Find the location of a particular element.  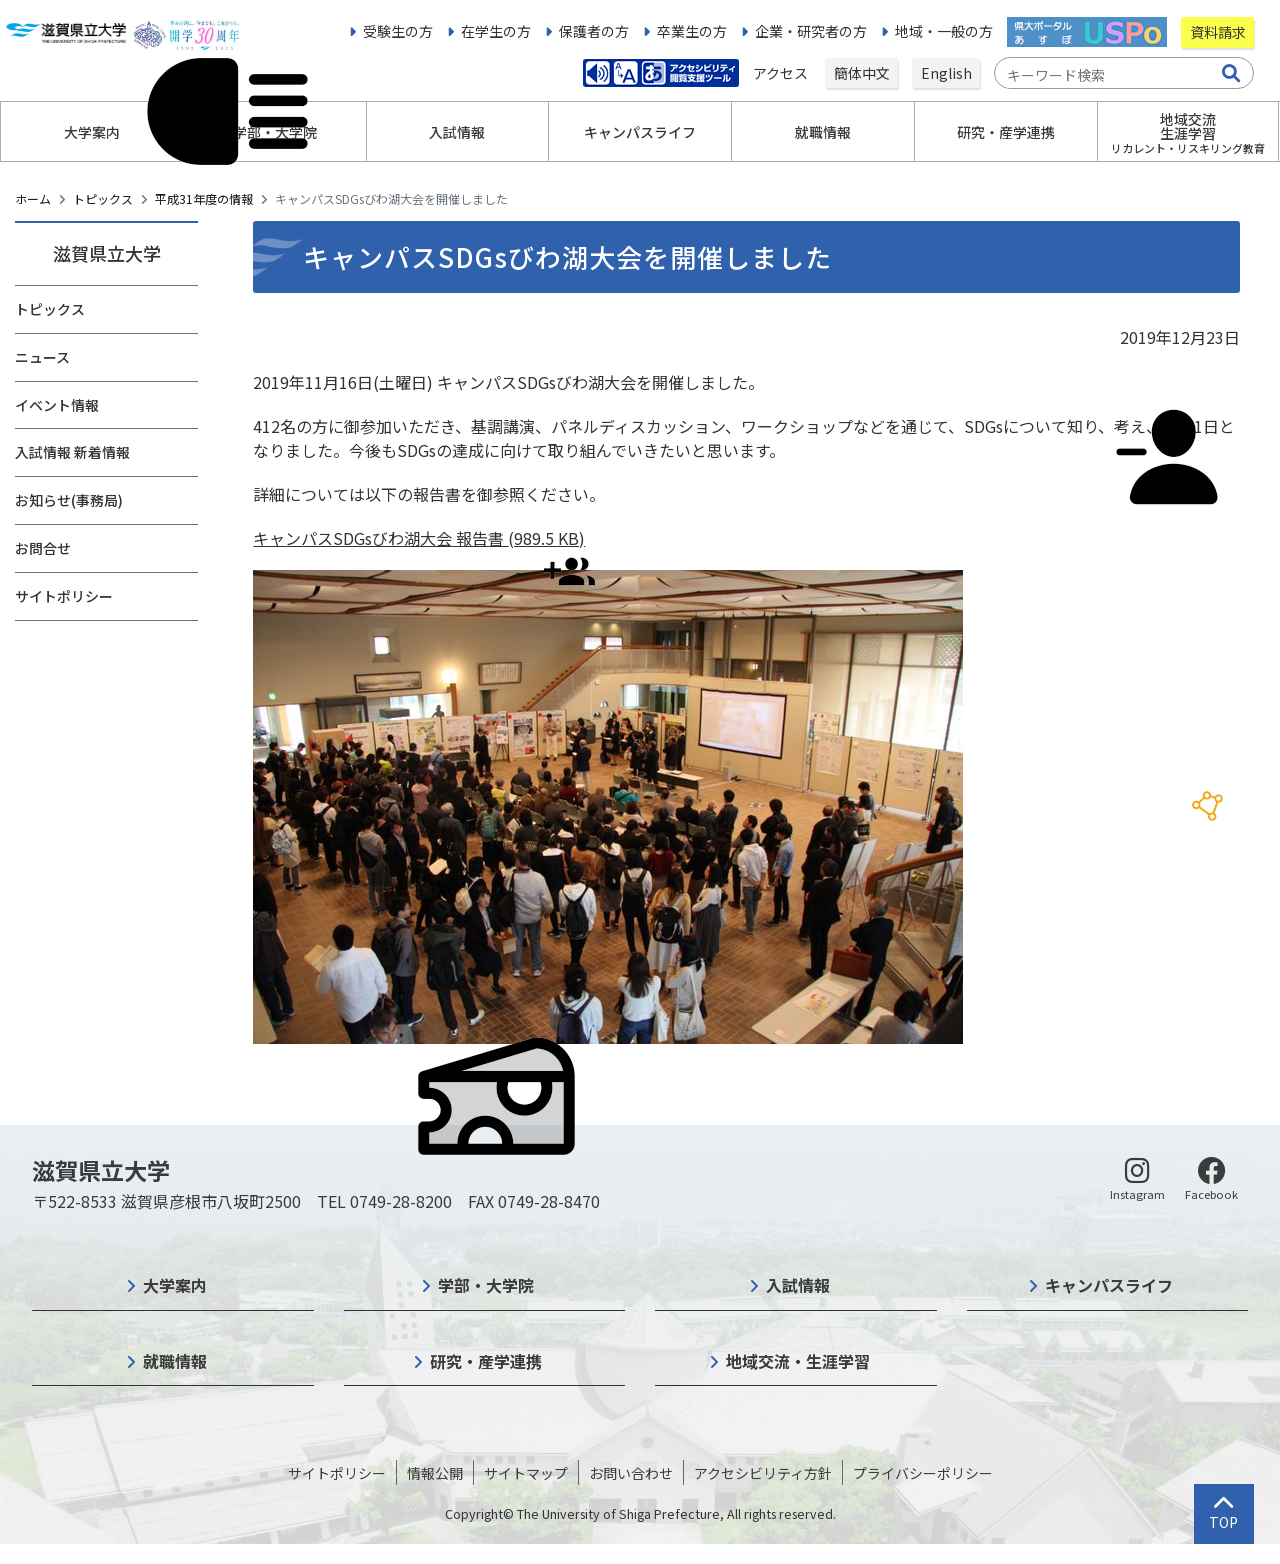

access polygon or shape drawing tool is located at coordinates (1208, 806).